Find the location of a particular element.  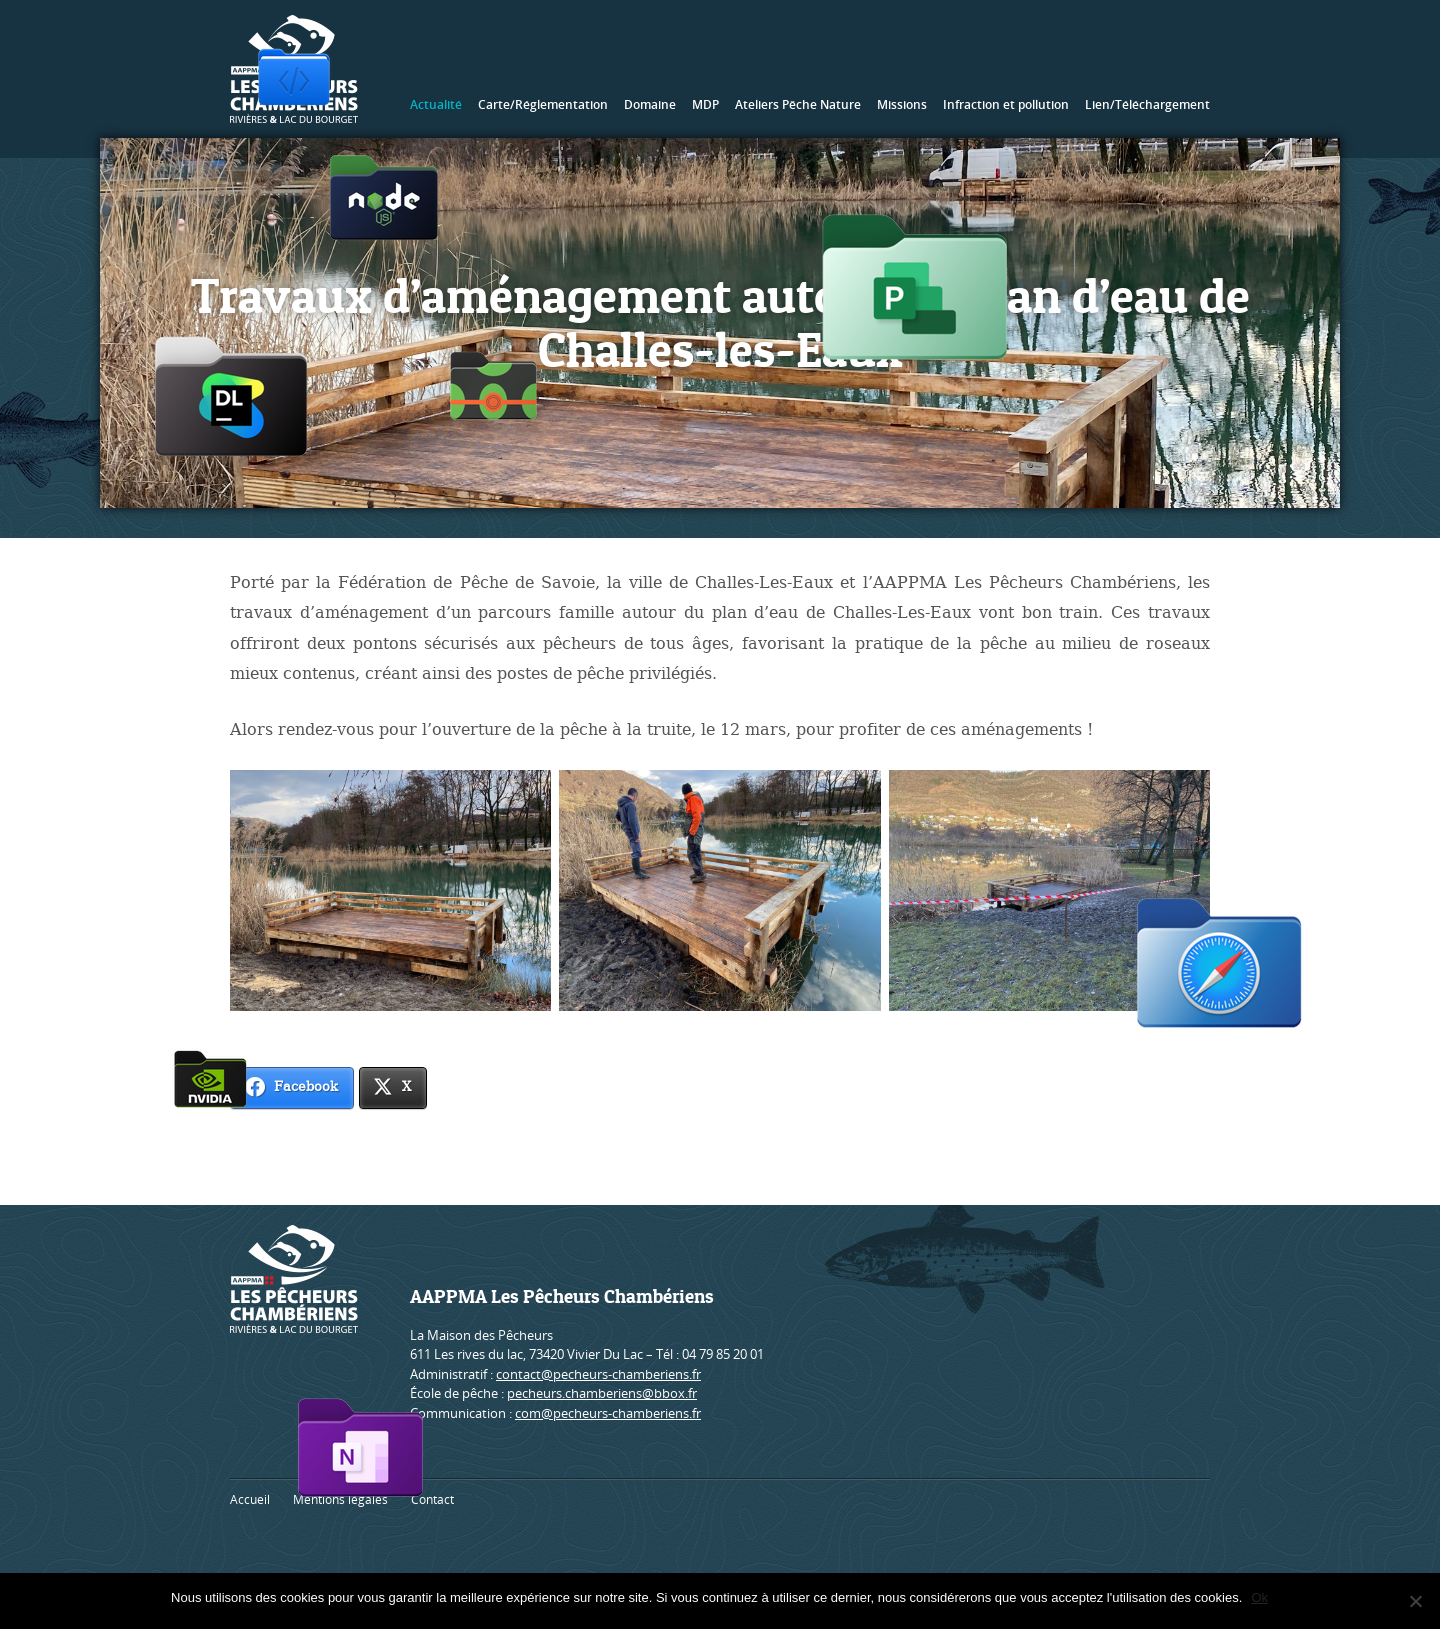

open folder containing Microsoft OneNote files is located at coordinates (360, 1451).